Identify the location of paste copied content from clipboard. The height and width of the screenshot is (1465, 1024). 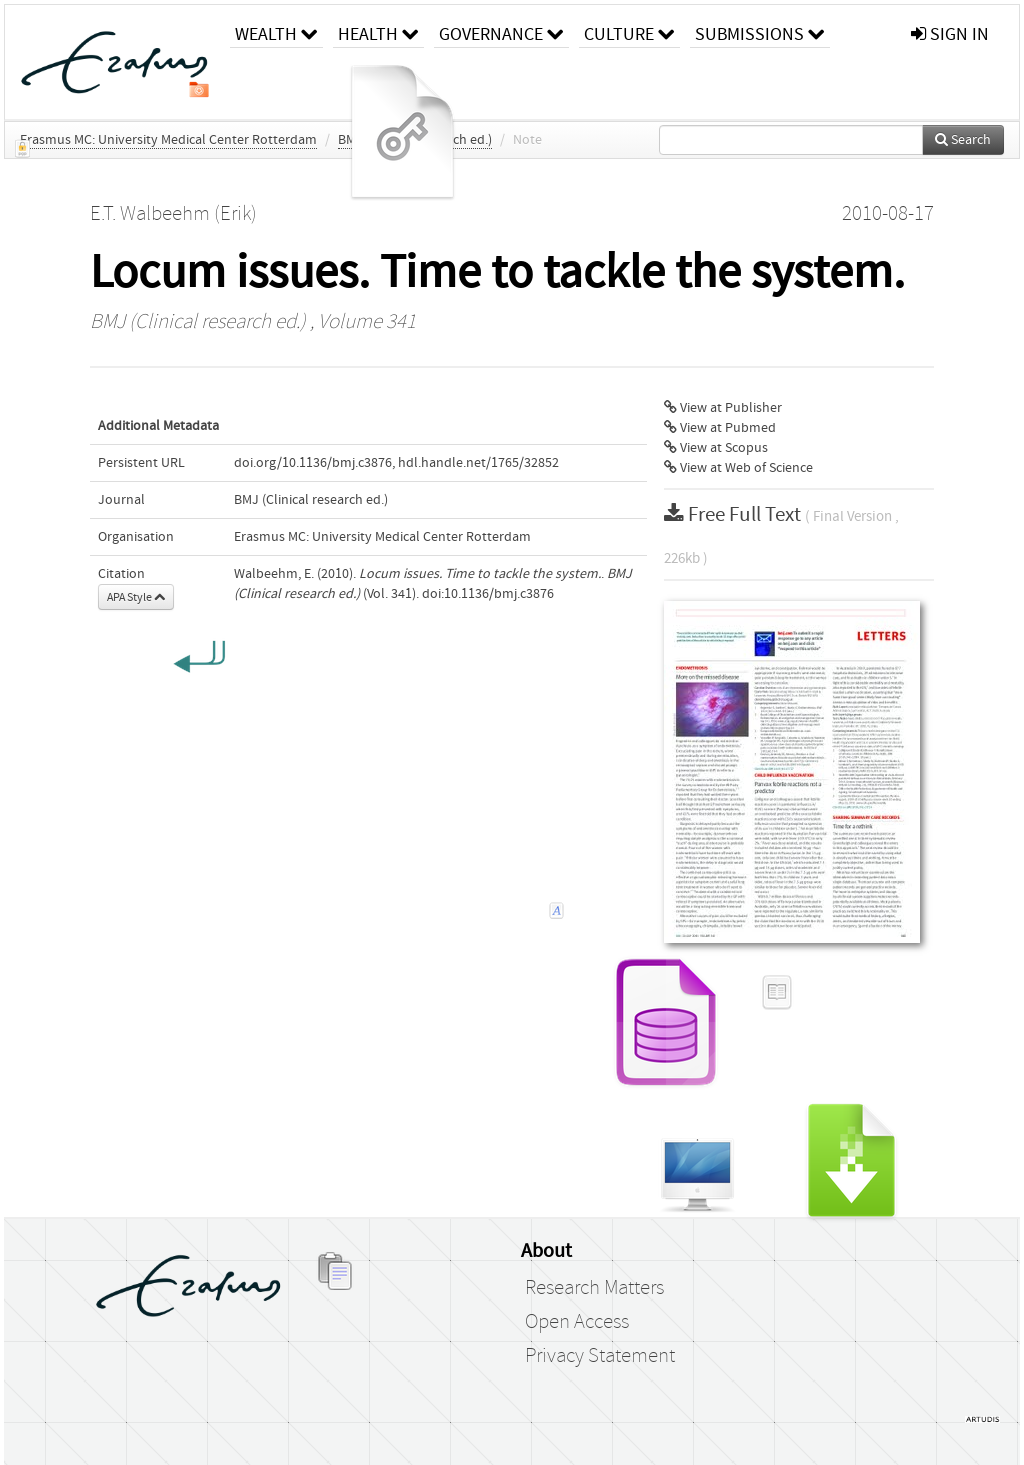
(335, 1271).